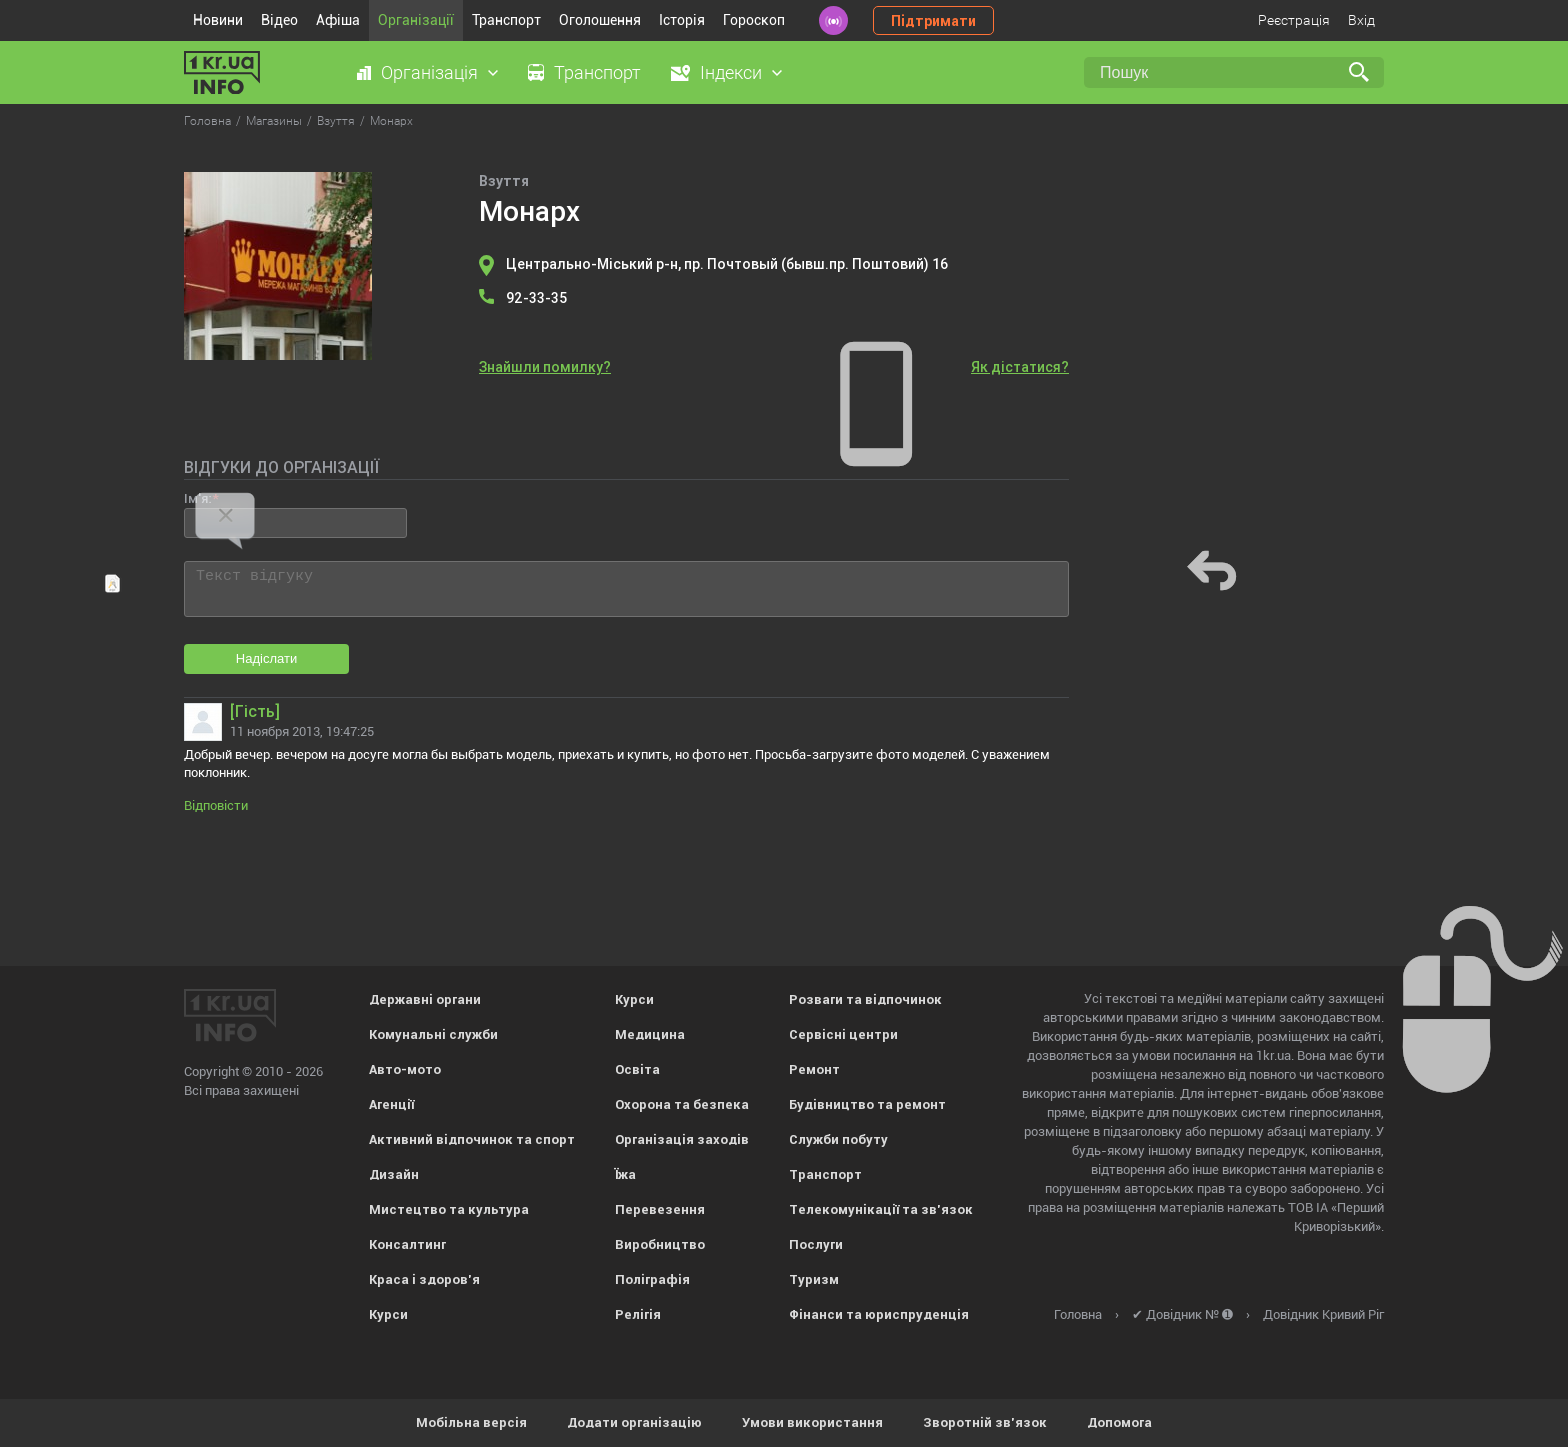  What do you see at coordinates (1465, 1005) in the screenshot?
I see `mouse input device settings` at bounding box center [1465, 1005].